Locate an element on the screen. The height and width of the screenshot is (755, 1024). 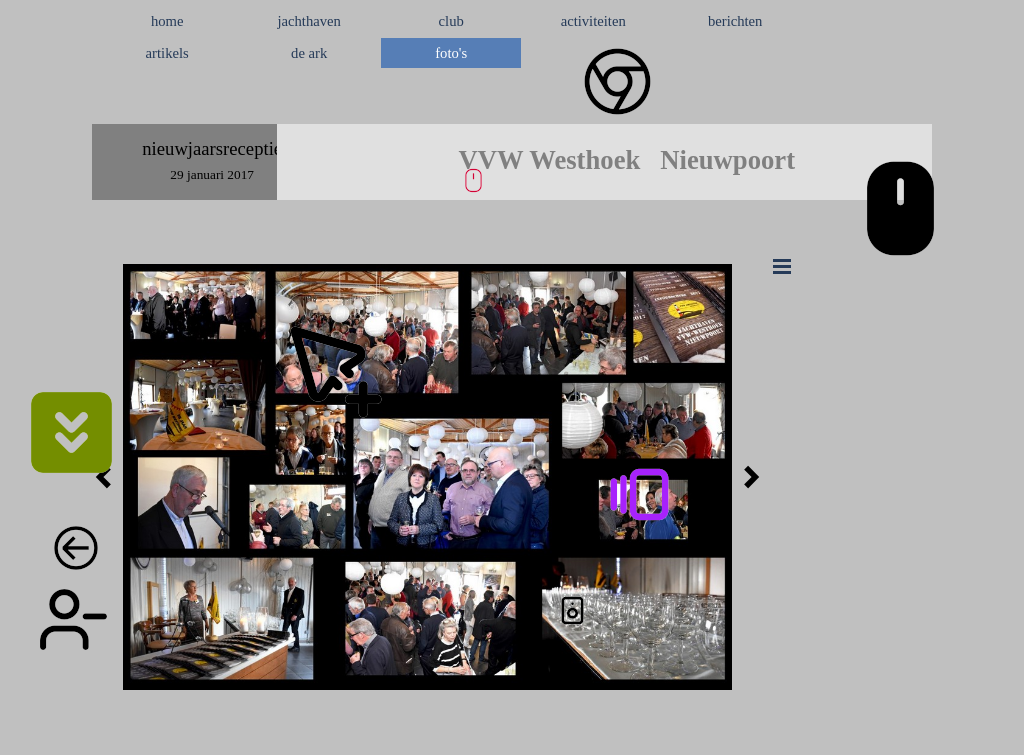
mouse input device indicator is located at coordinates (473, 180).